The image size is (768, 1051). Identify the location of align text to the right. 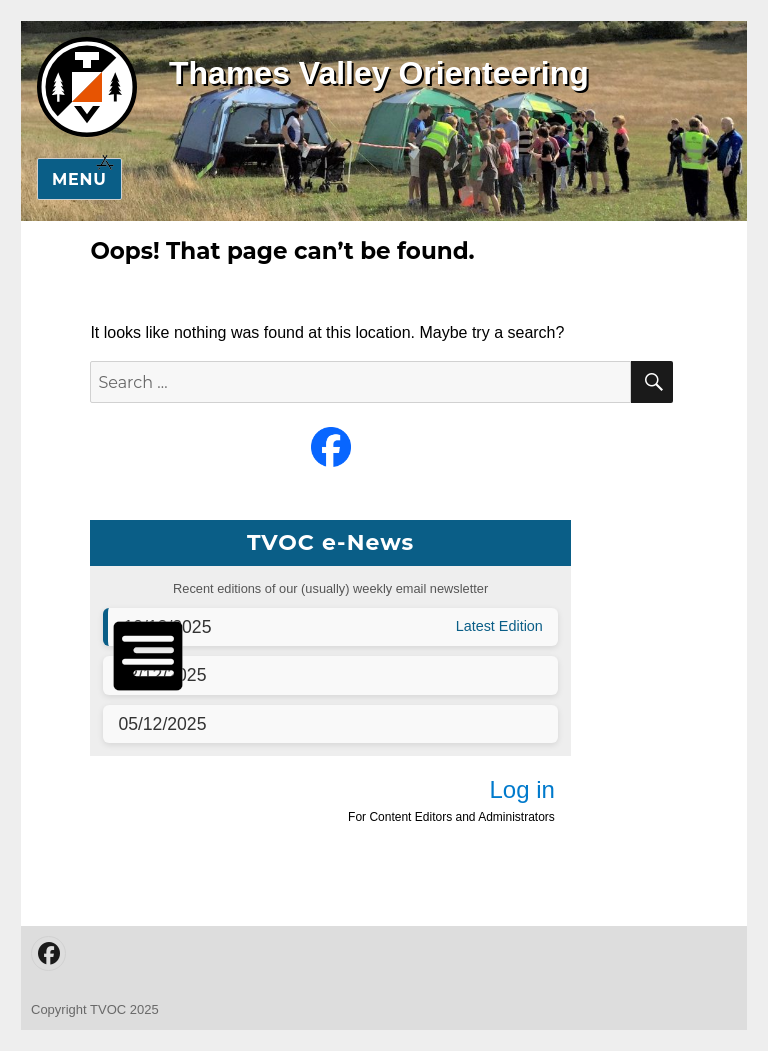
(148, 656).